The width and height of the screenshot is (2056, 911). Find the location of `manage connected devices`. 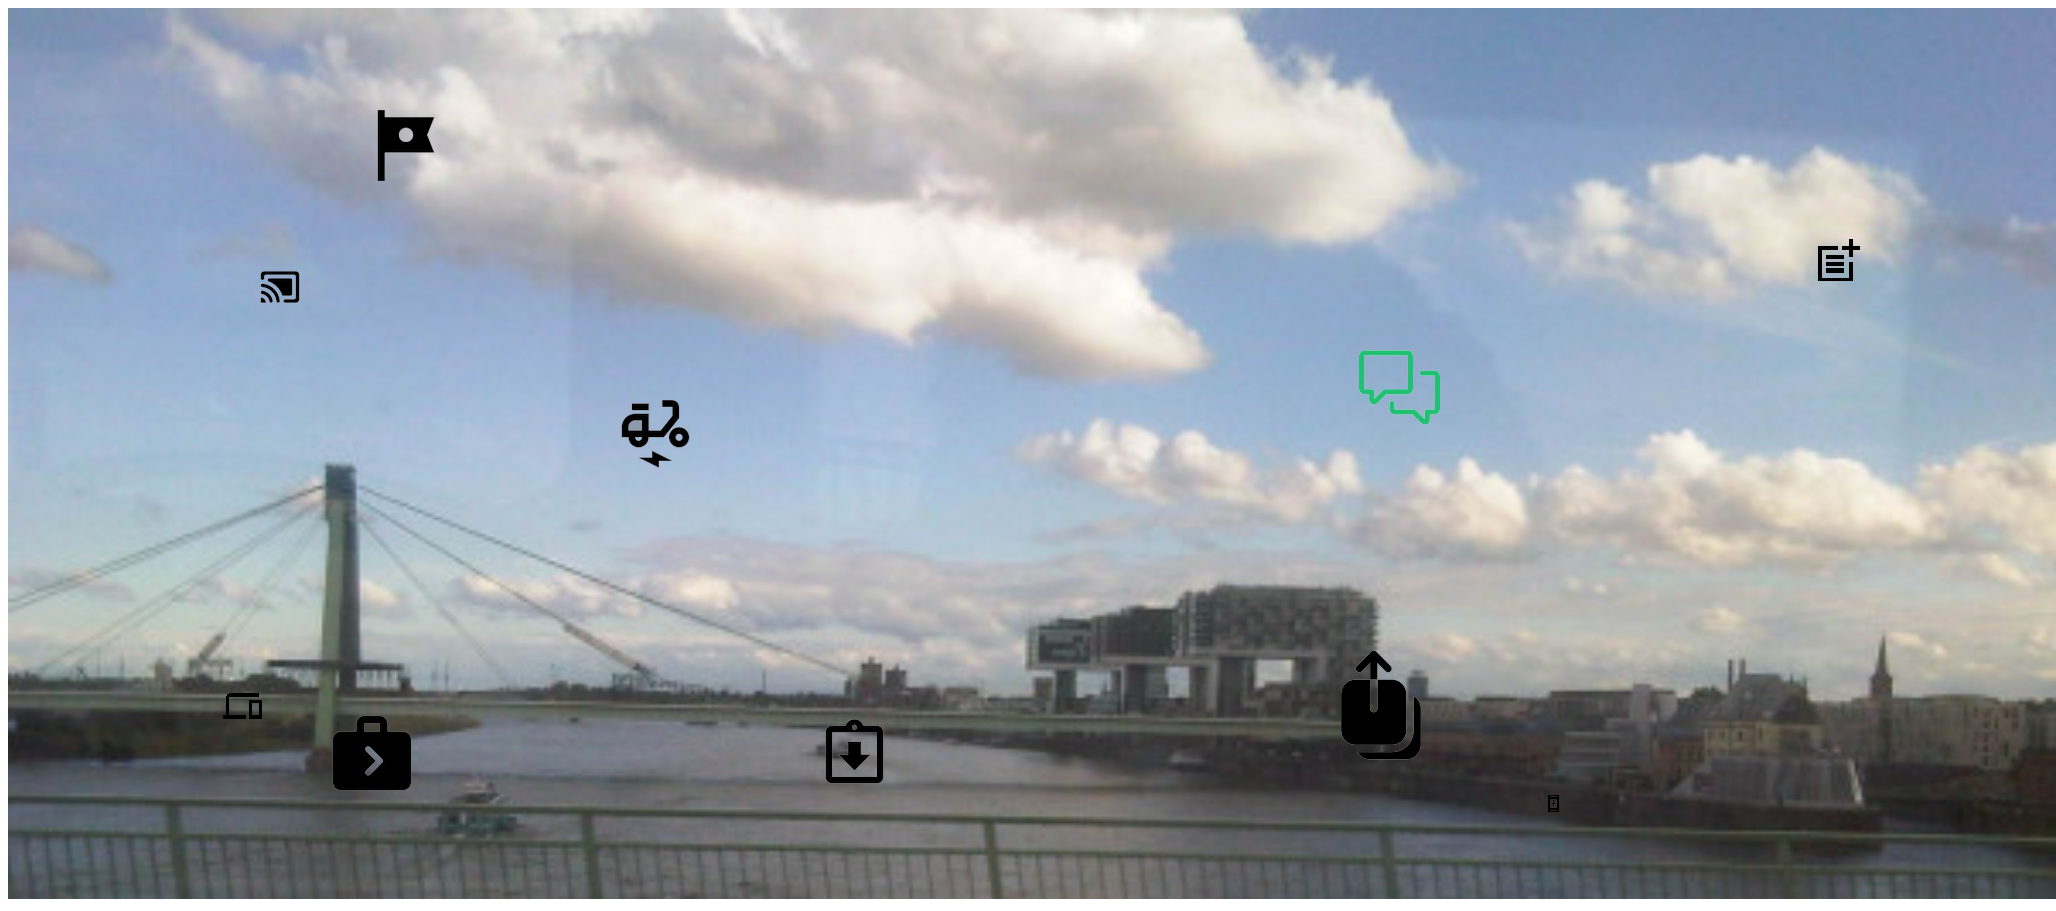

manage connected devices is located at coordinates (242, 706).